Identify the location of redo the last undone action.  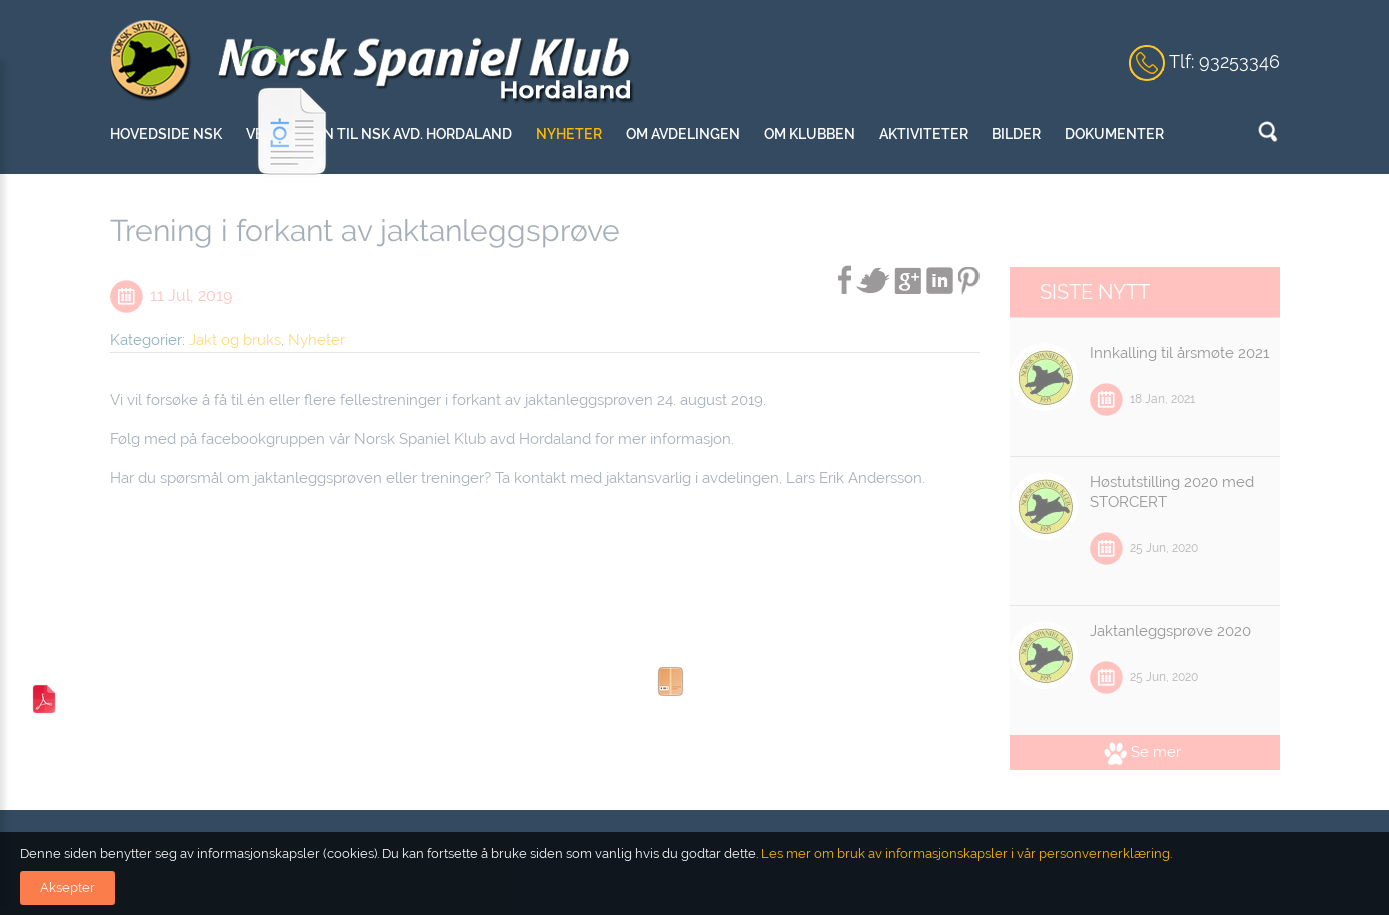
(263, 56).